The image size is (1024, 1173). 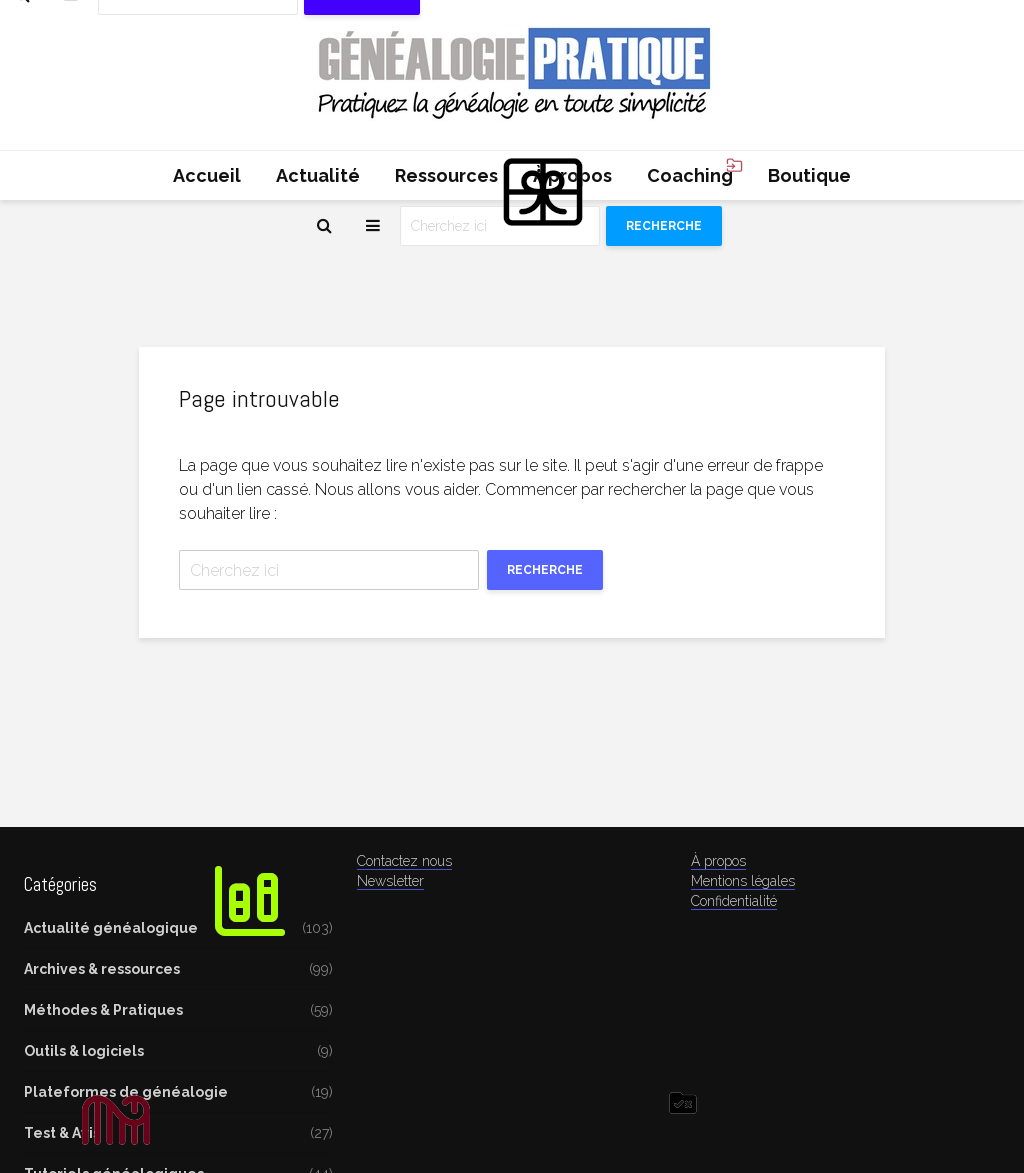 I want to click on access amusement park or theme park information, so click(x=116, y=1120).